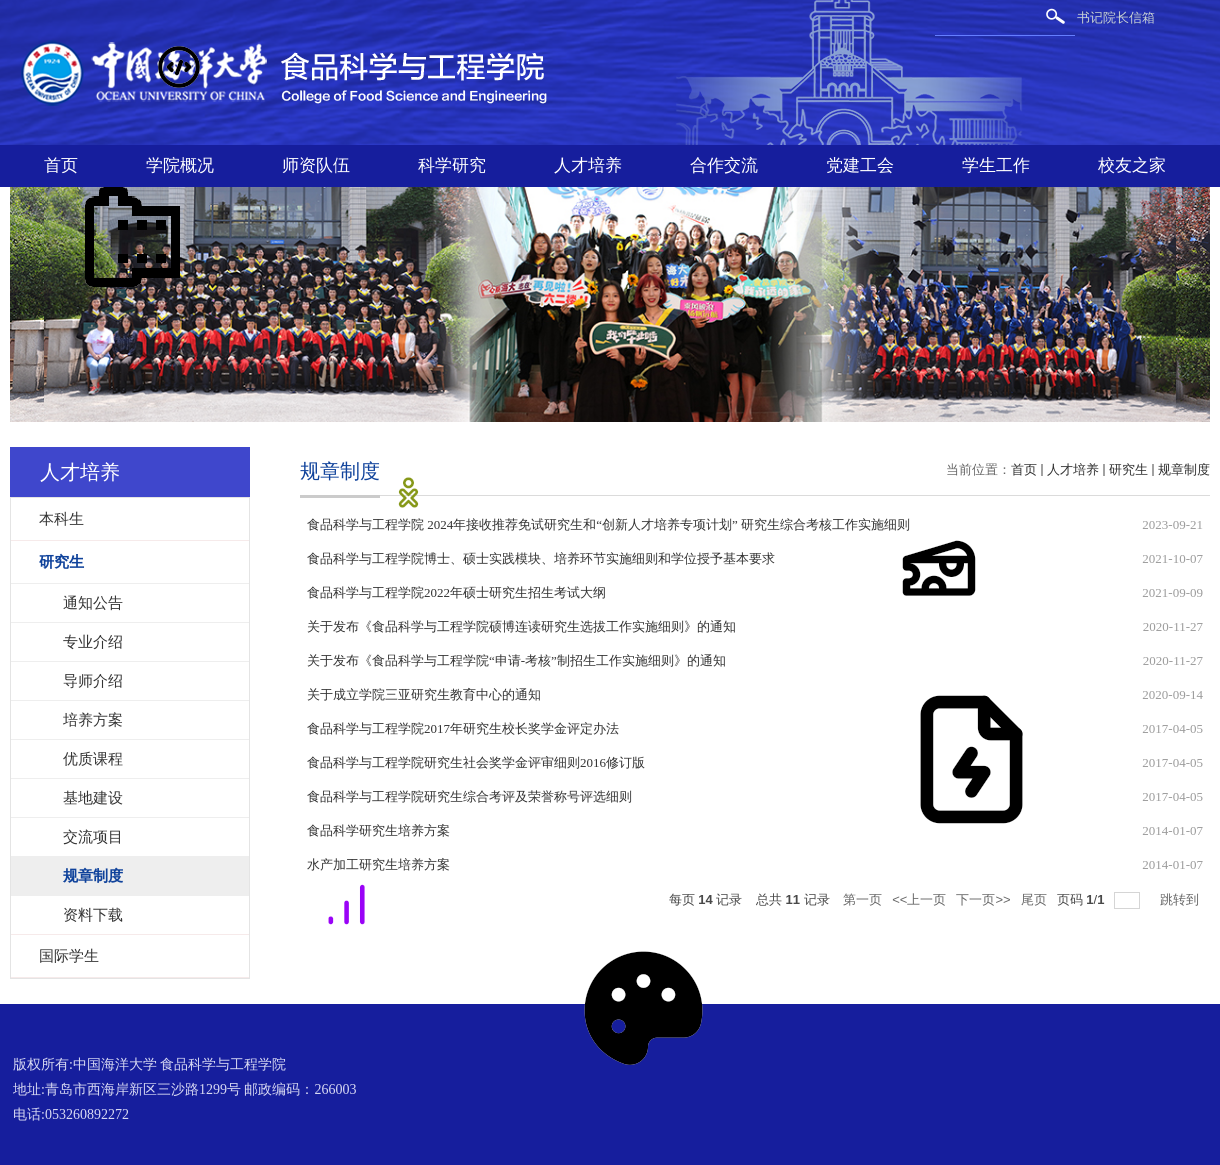  What do you see at coordinates (408, 492) in the screenshot?
I see `open sugarizer learning platform` at bounding box center [408, 492].